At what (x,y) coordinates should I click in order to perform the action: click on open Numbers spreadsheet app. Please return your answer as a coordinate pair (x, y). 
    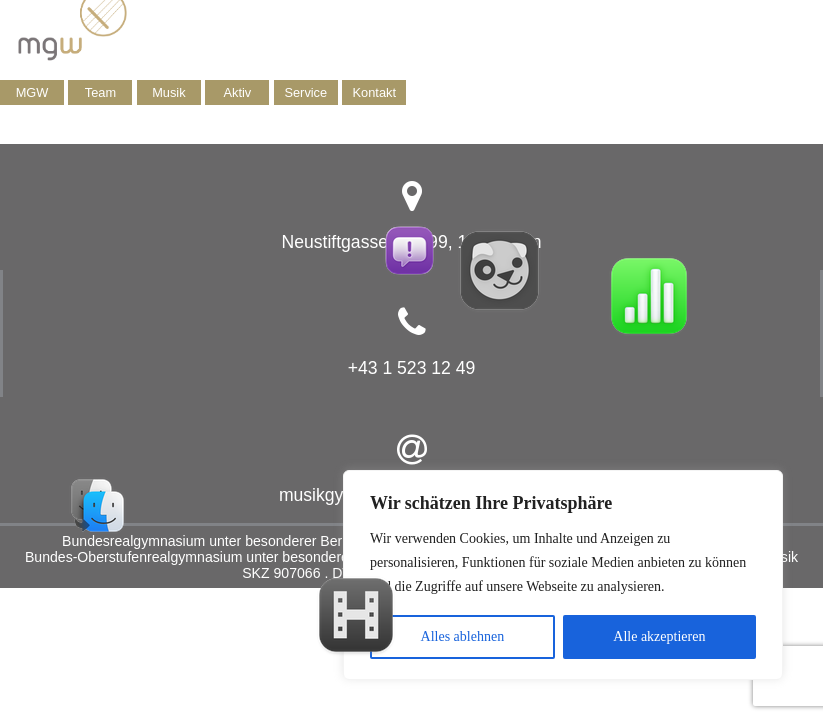
    Looking at the image, I should click on (649, 296).